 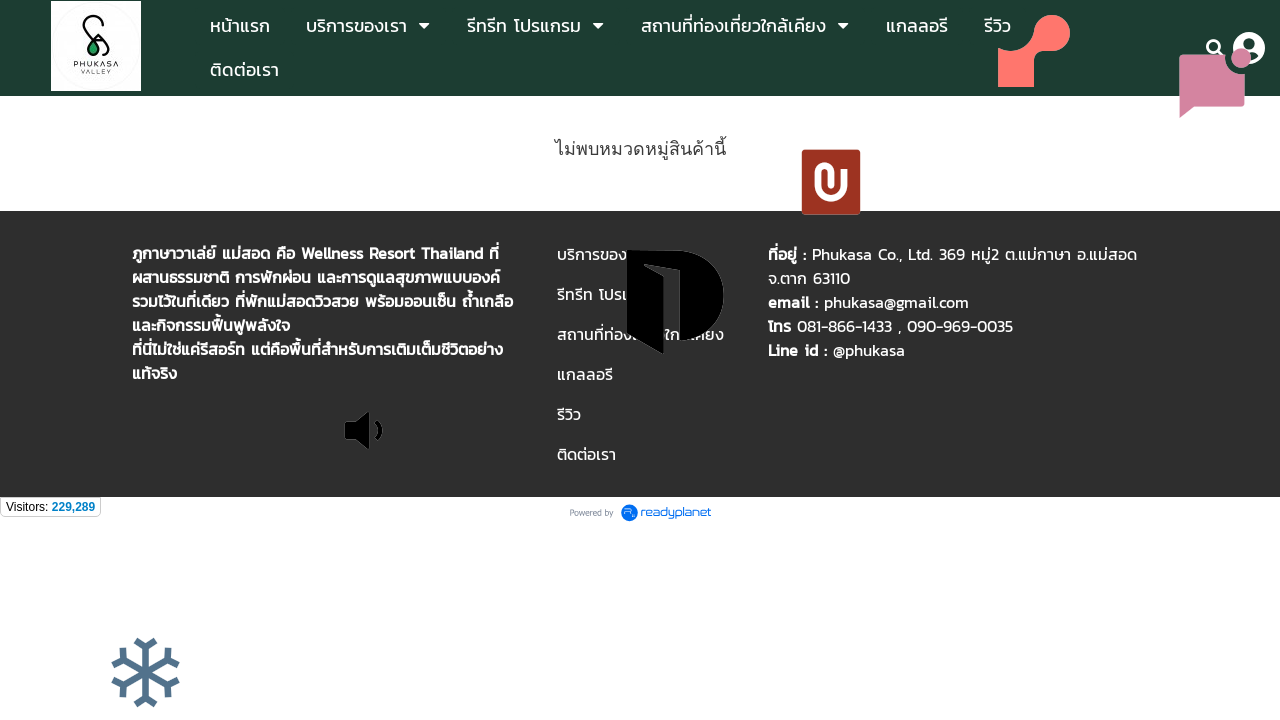 I want to click on attach a file to your message, so click(x=831, y=182).